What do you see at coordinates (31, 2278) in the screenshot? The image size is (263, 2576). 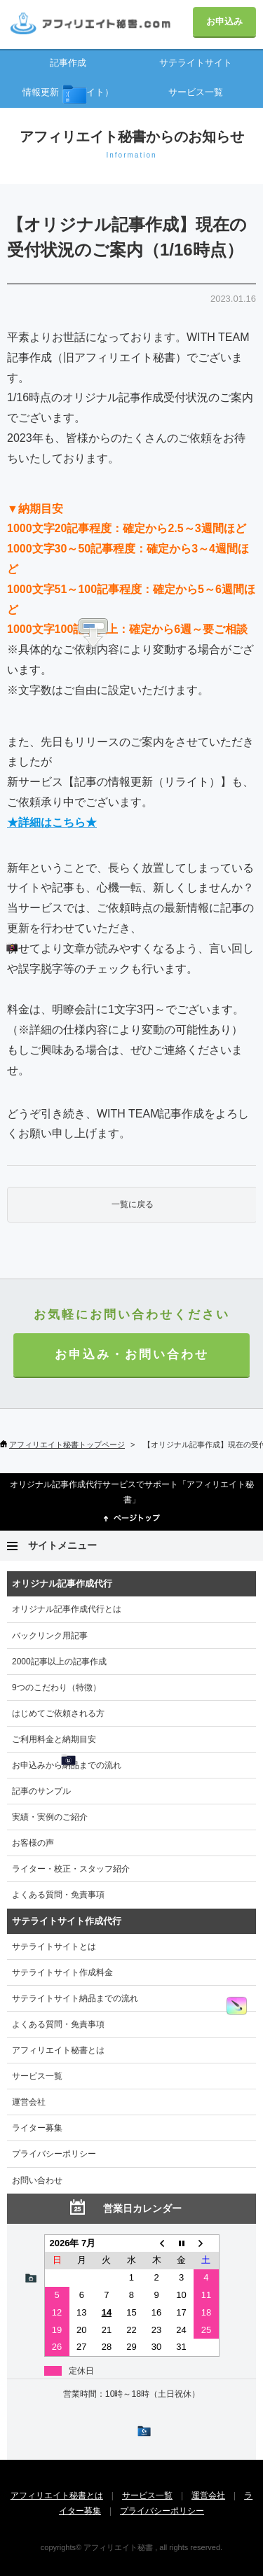 I see `open cordova project folder` at bounding box center [31, 2278].